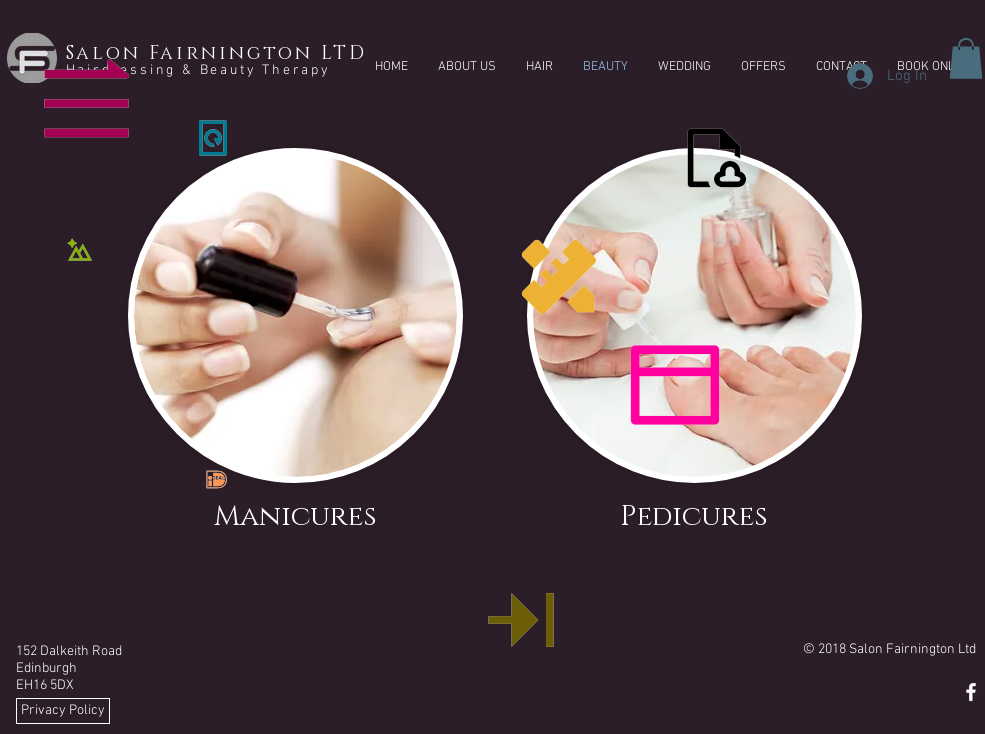 This screenshot has width=985, height=734. I want to click on generate AI-enhanced landscape images, so click(79, 250).